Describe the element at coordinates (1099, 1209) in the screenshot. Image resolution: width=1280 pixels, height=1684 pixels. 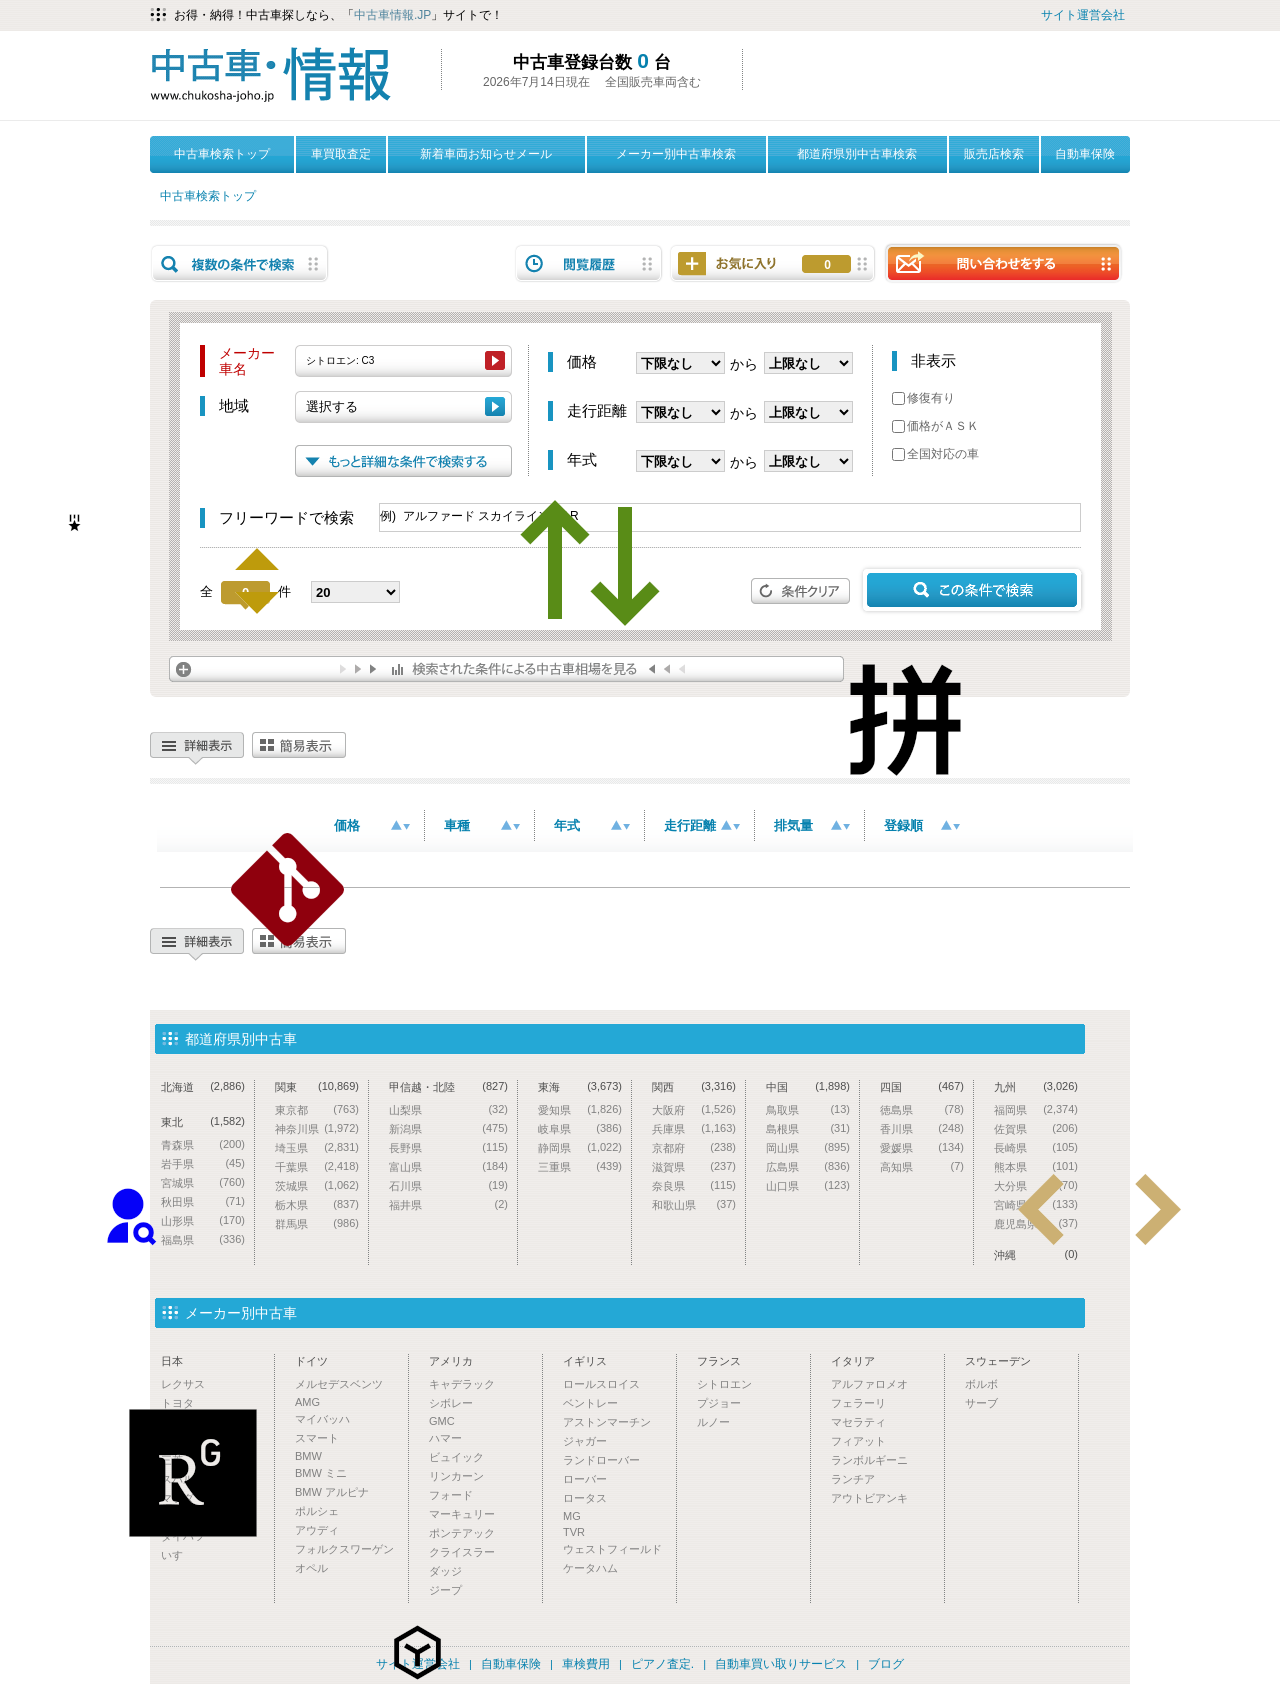
I see `toggle code view mode in editor` at that location.